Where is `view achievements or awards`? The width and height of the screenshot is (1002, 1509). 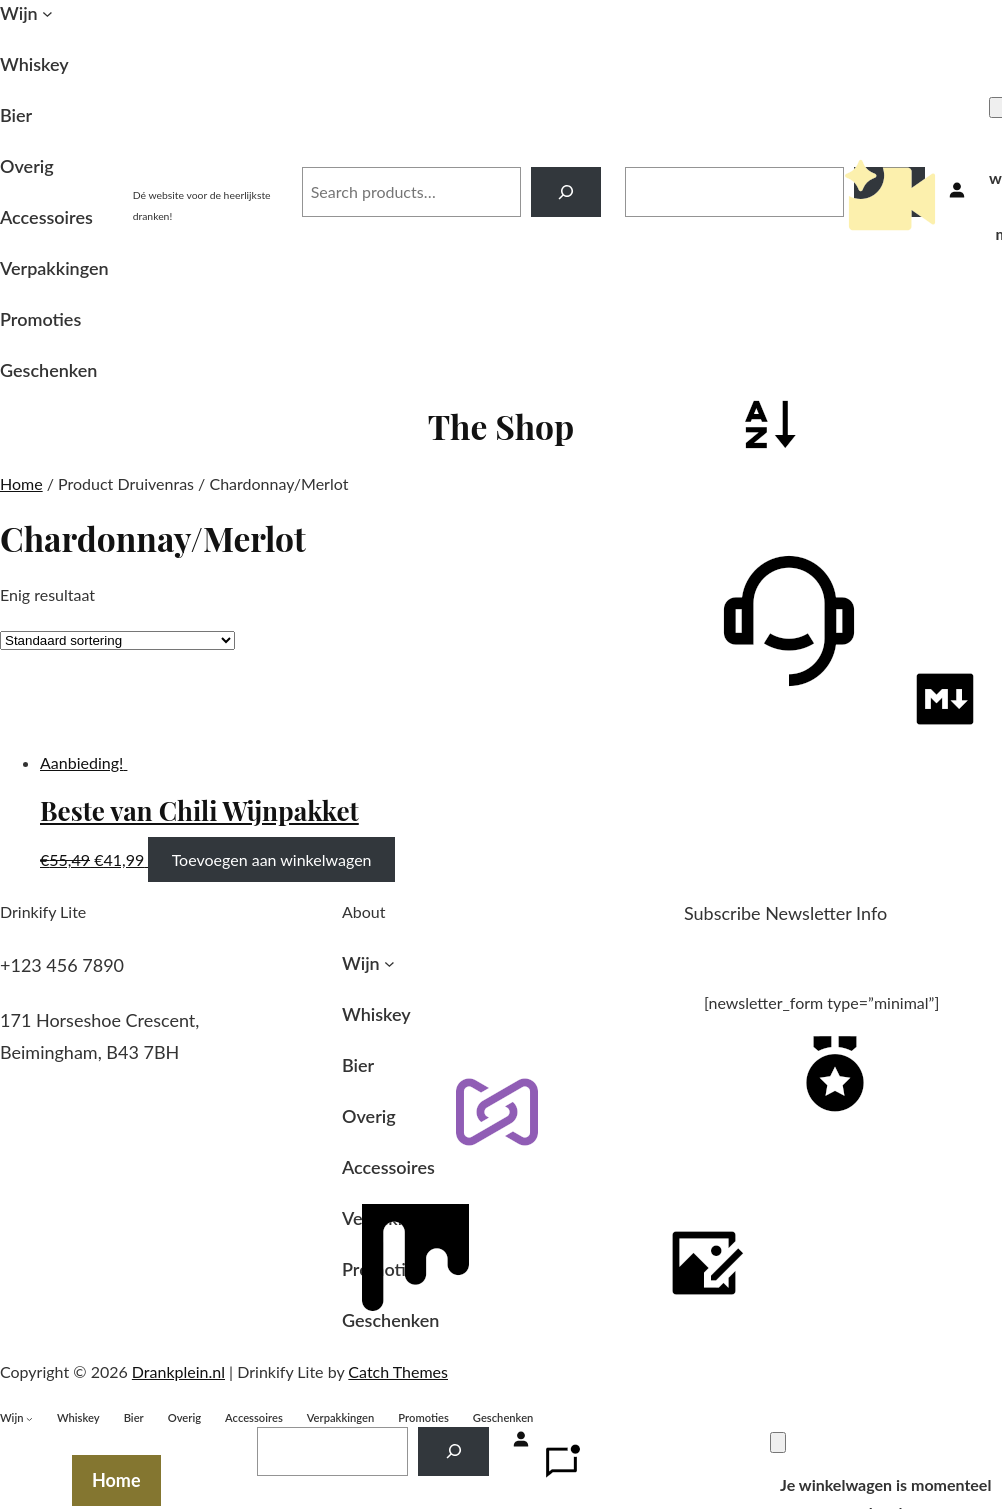 view achievements or awards is located at coordinates (835, 1072).